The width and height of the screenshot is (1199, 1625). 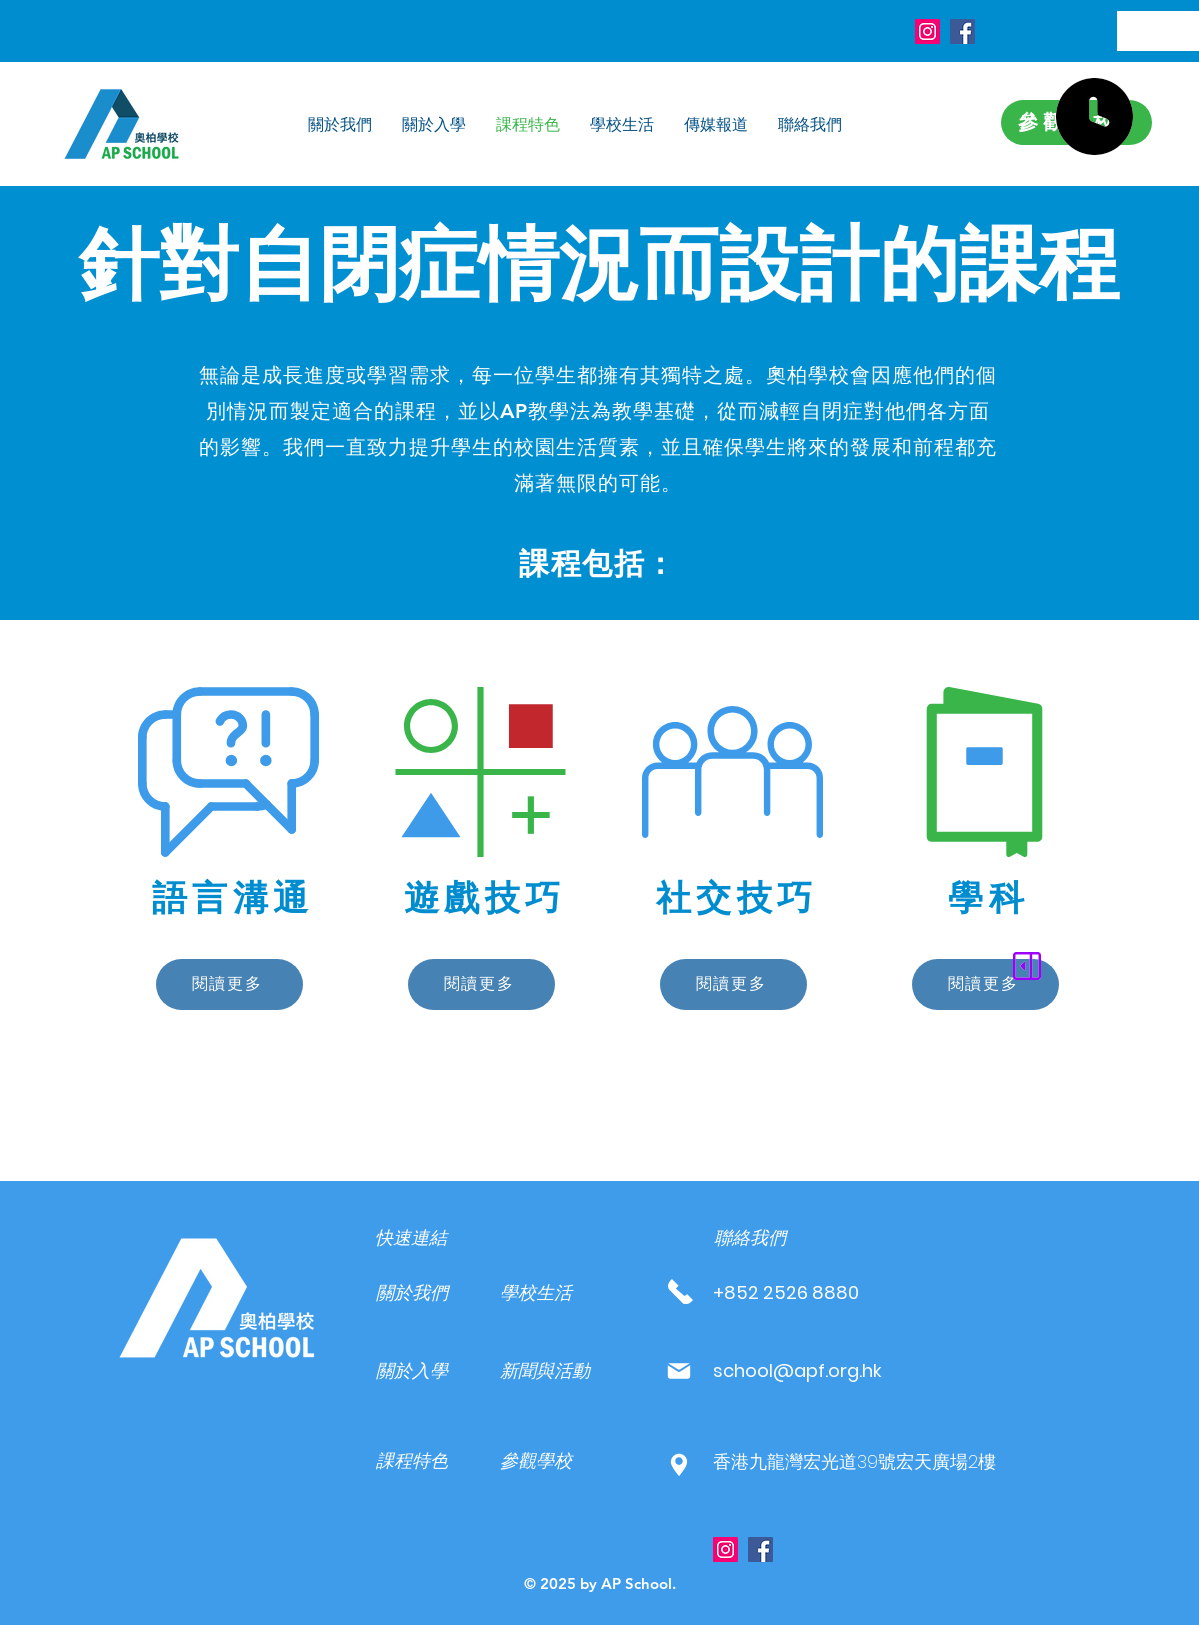 I want to click on view time or clock settings, so click(x=1094, y=116).